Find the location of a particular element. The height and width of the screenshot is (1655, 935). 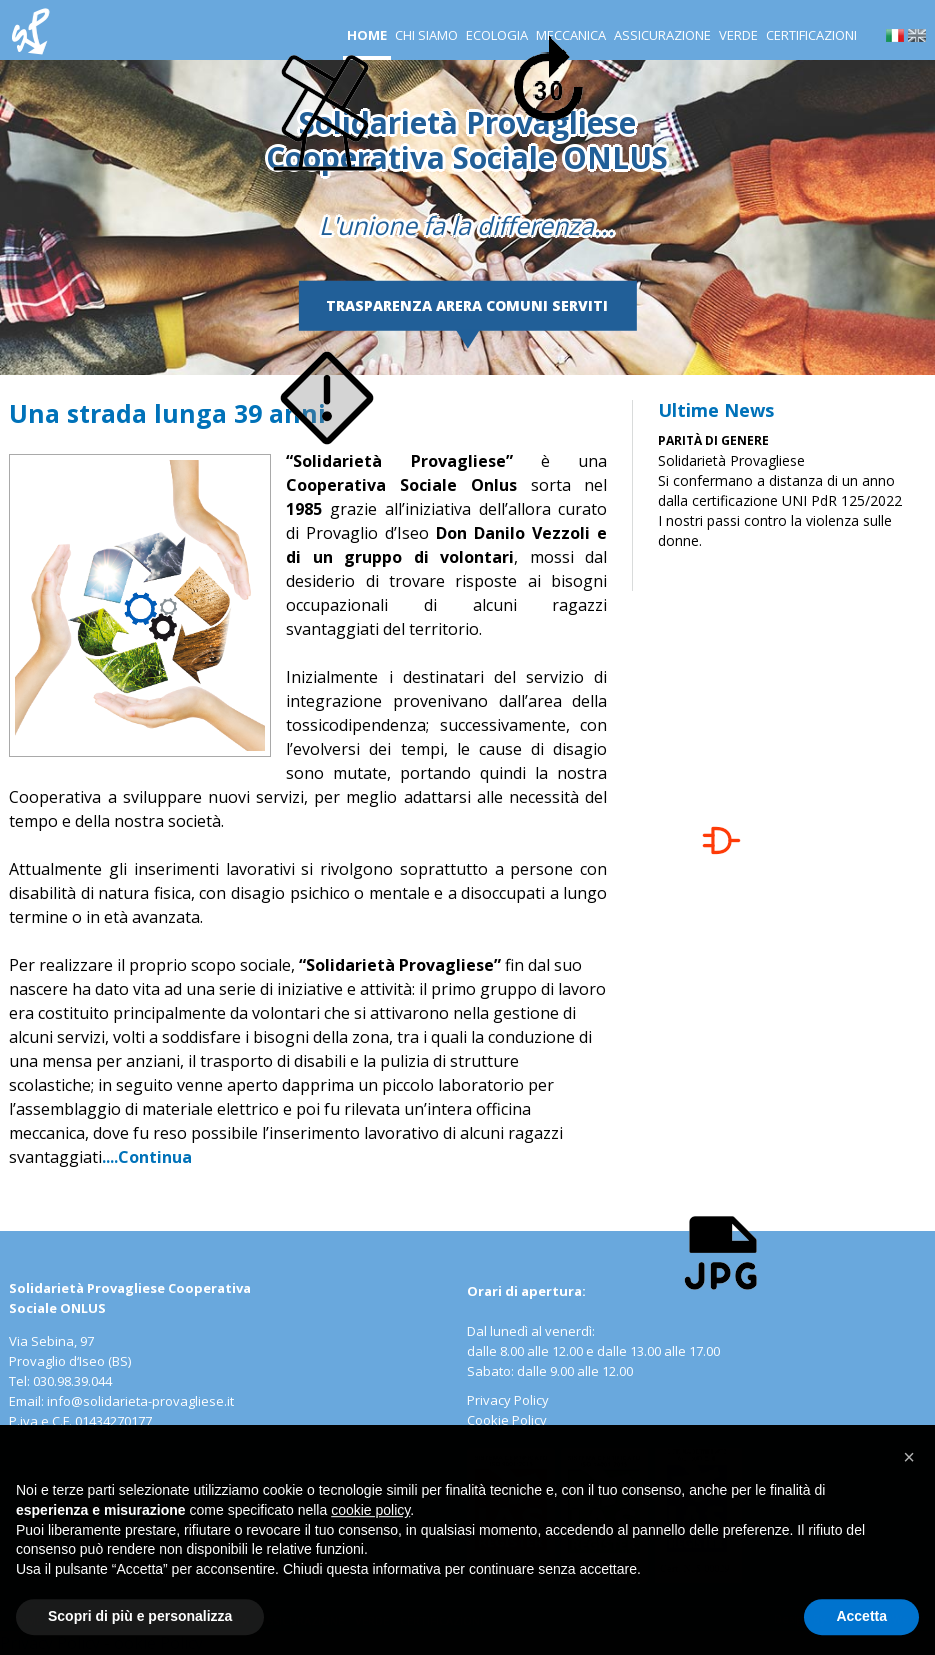

indicates a warning or caution state is located at coordinates (327, 398).